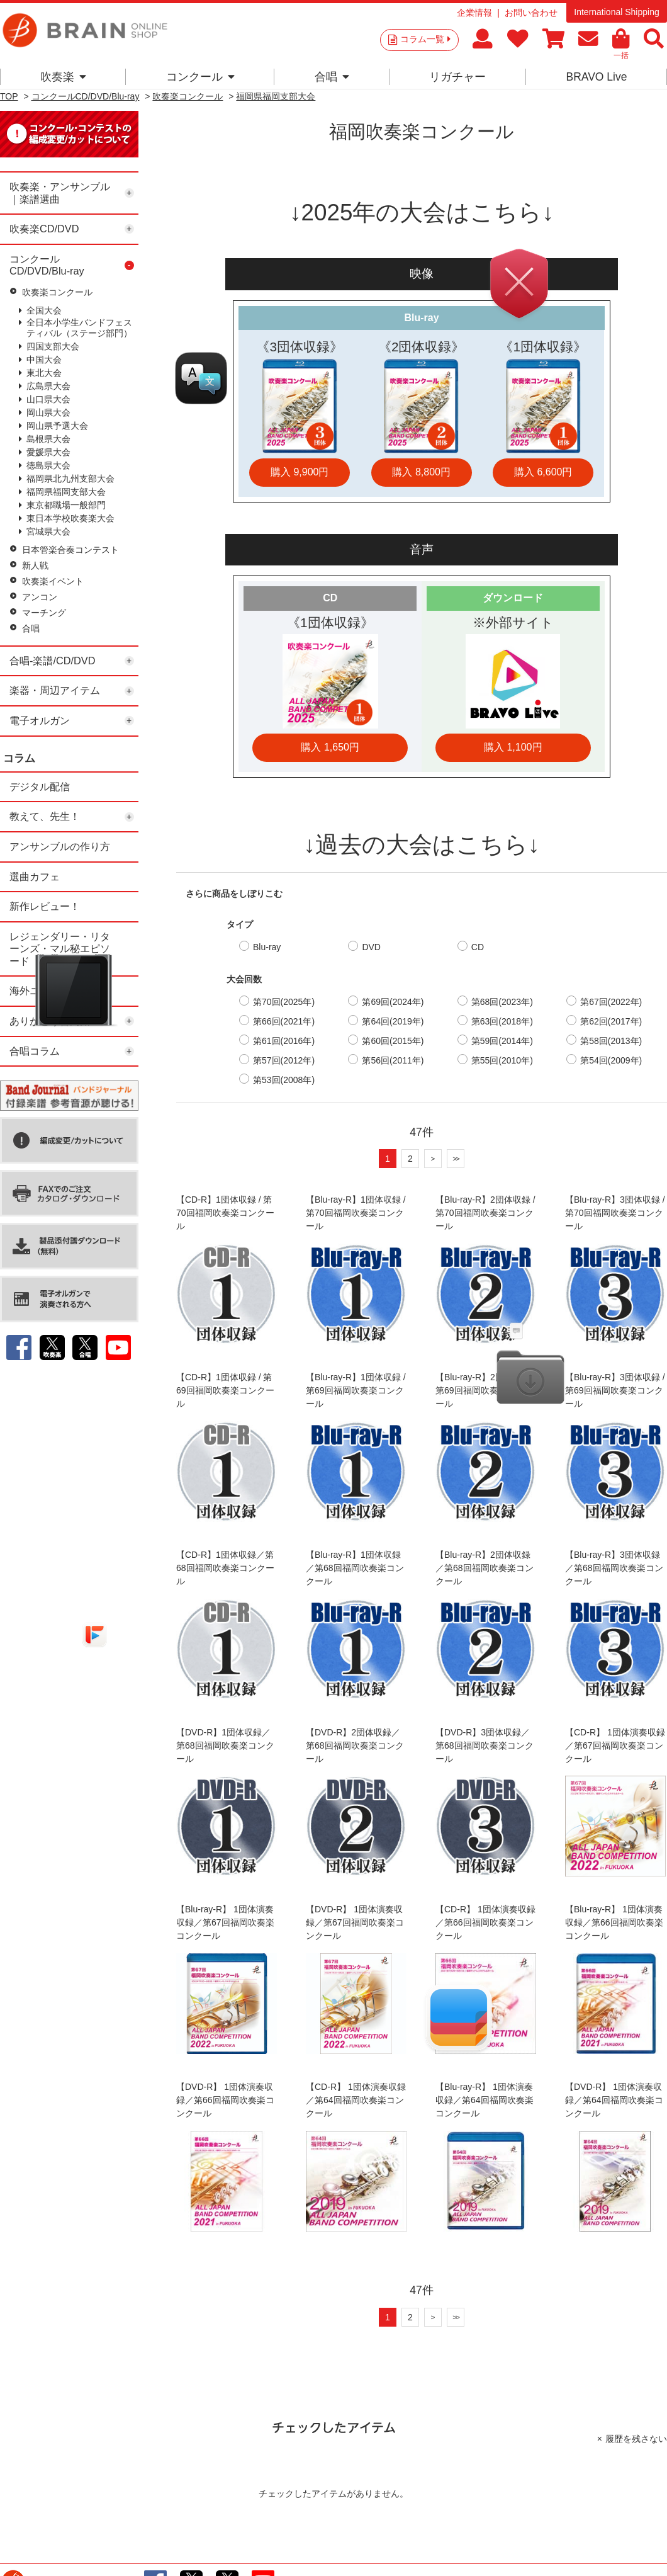 The image size is (667, 2576). Describe the element at coordinates (94, 1635) in the screenshot. I see `open FreeTube app` at that location.